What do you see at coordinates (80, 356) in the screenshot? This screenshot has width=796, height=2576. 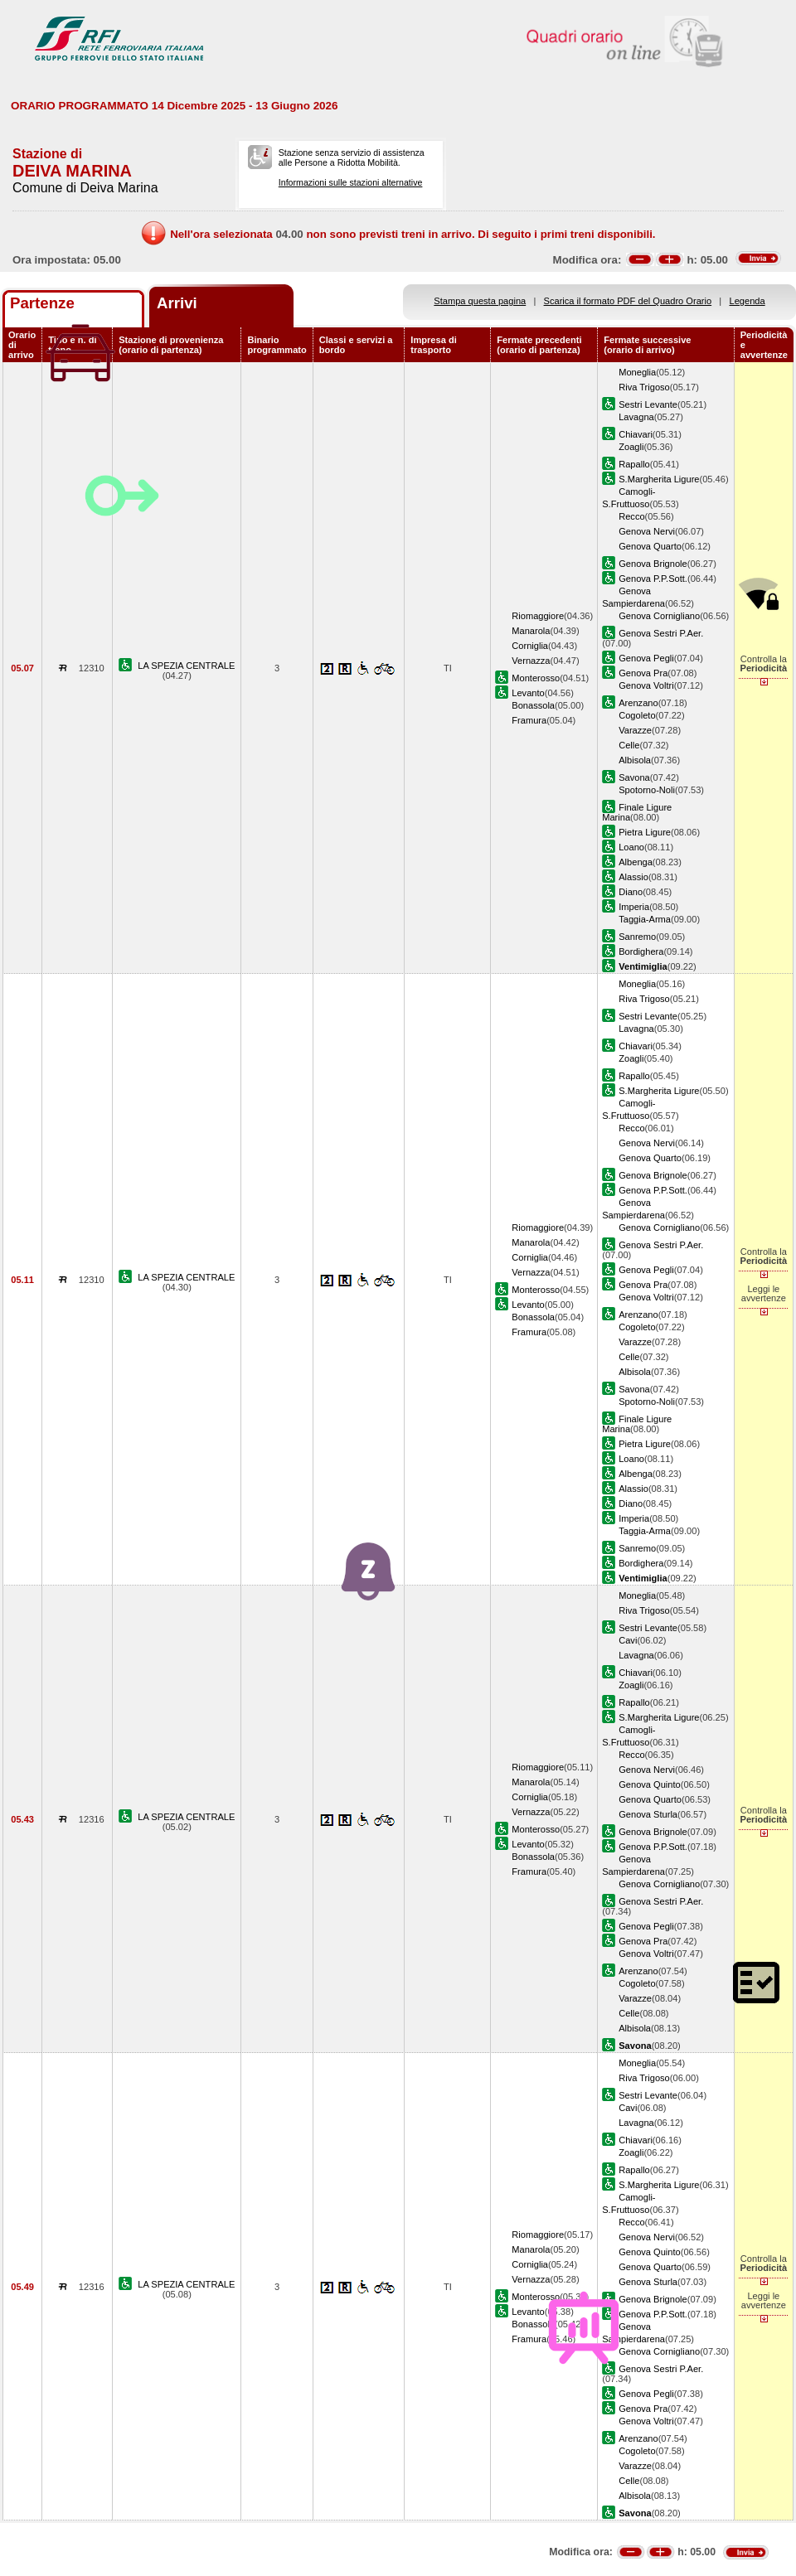 I see `contact or locate emergency services` at bounding box center [80, 356].